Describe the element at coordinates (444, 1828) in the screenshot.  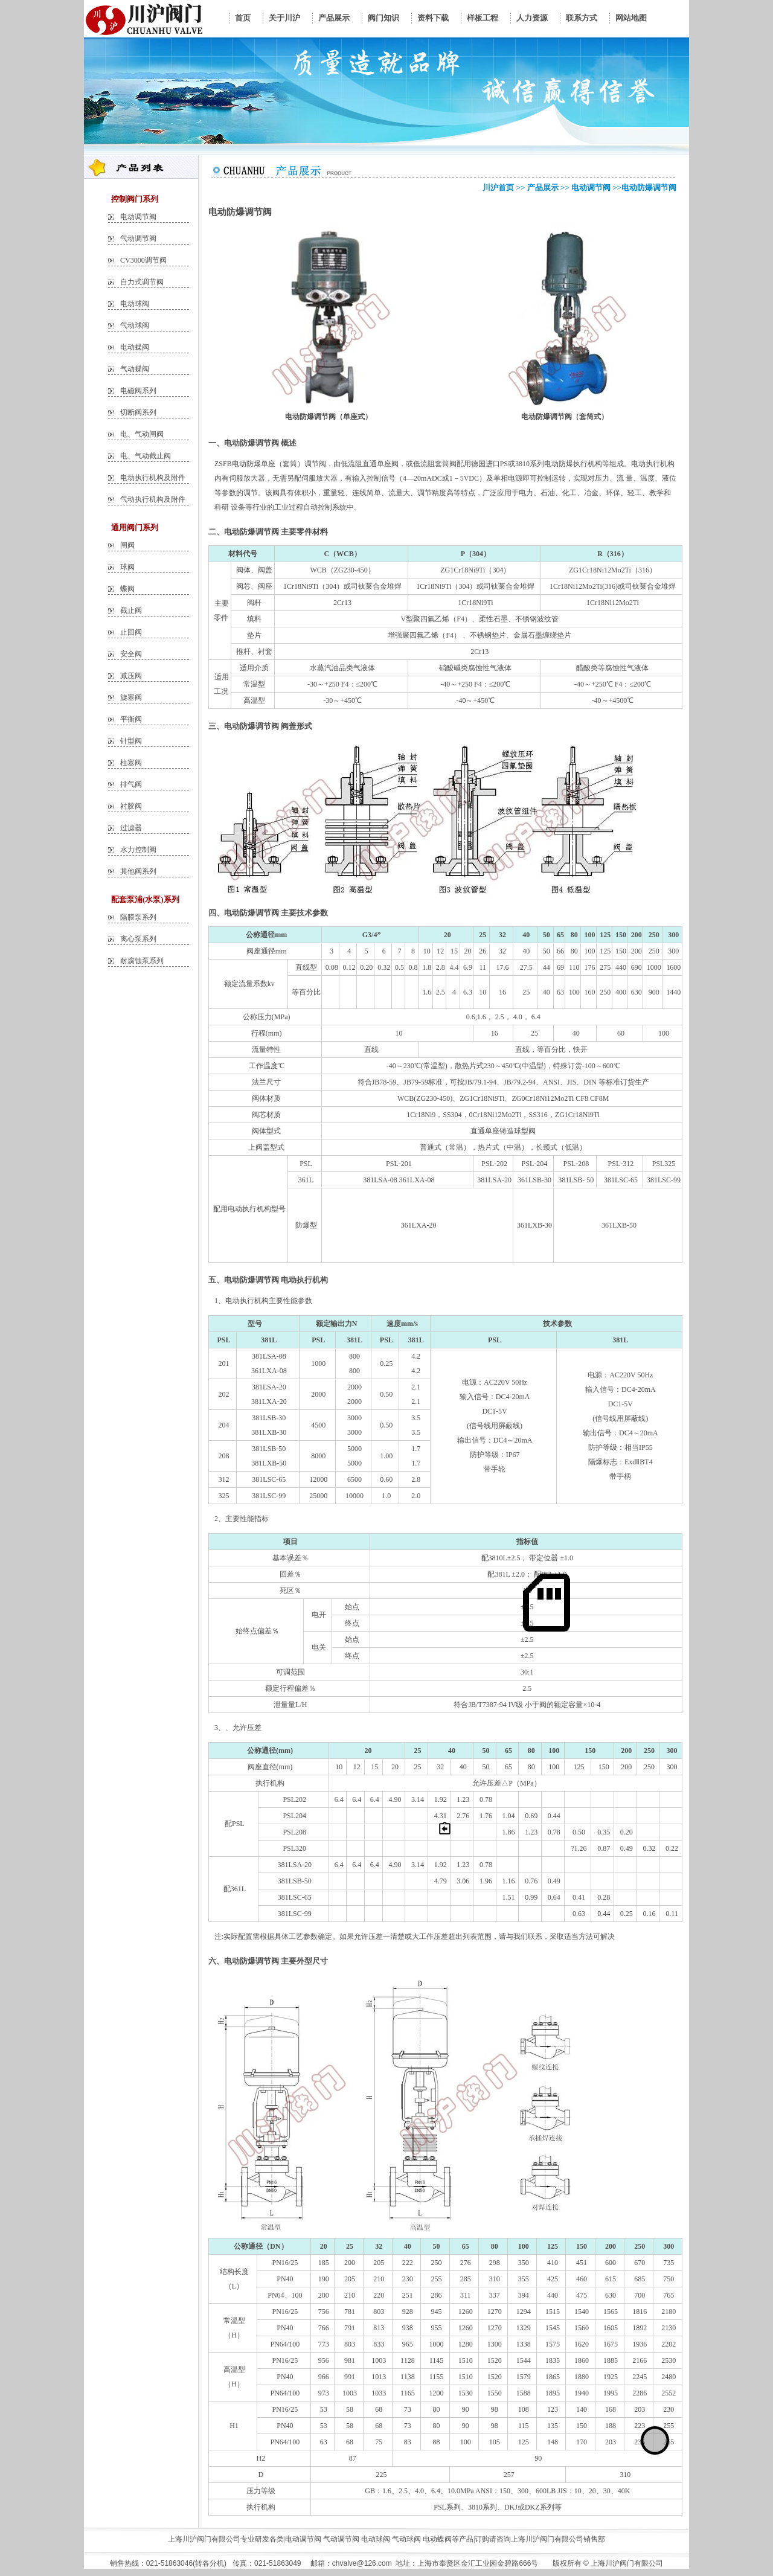
I see `return or send back an assignment` at that location.